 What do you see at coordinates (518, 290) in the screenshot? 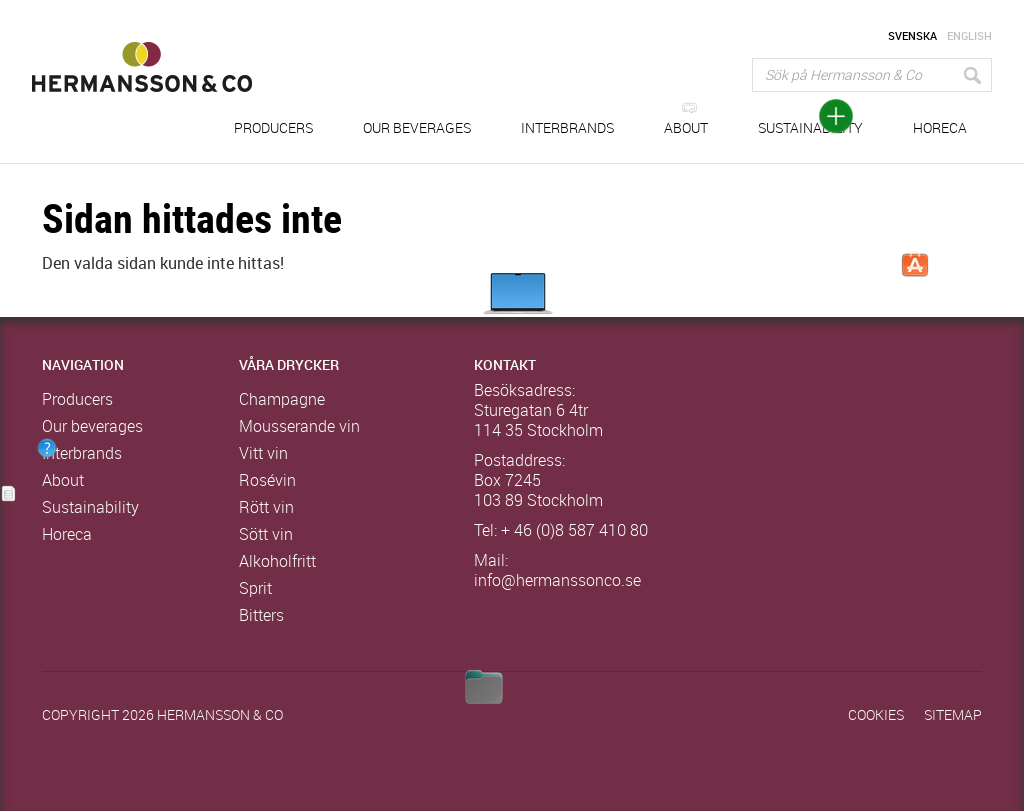
I see `macbook air 15-inch device icon` at bounding box center [518, 290].